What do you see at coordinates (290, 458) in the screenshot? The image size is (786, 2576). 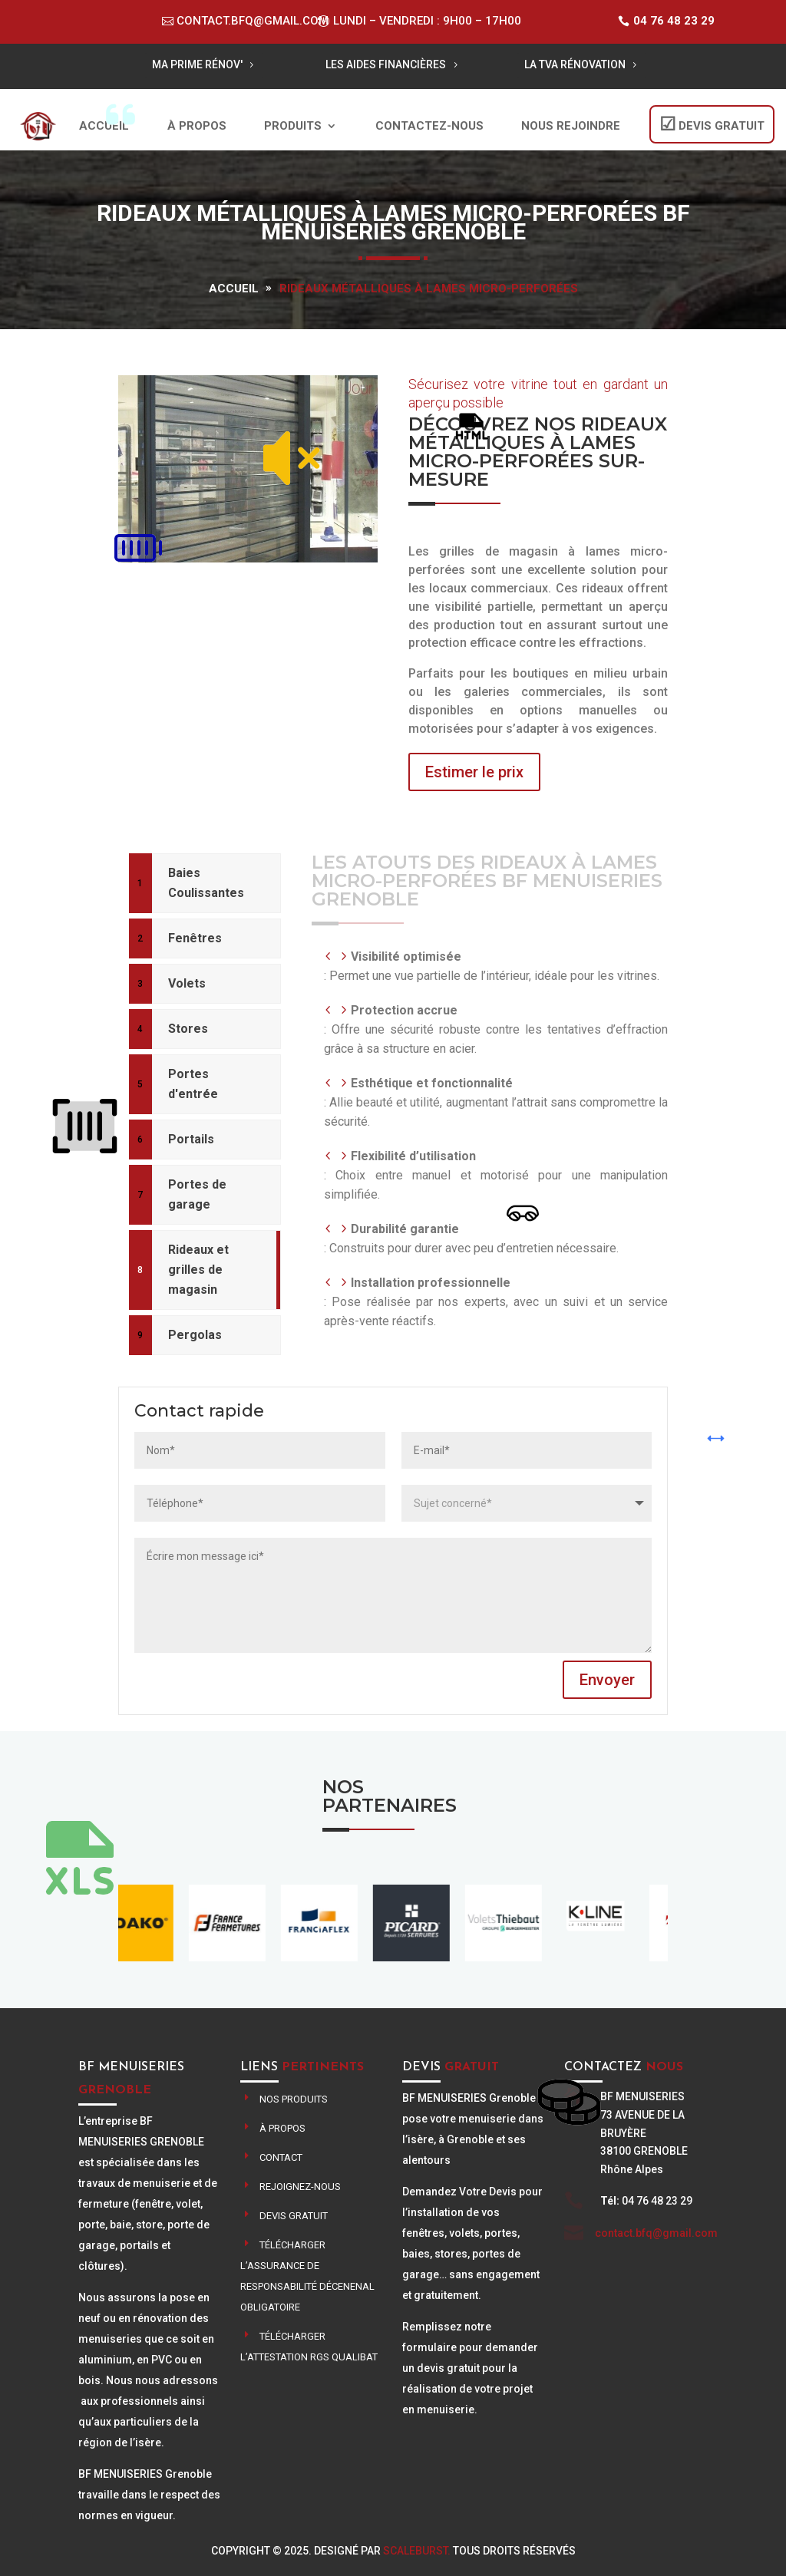 I see `mute audio or sound output` at bounding box center [290, 458].